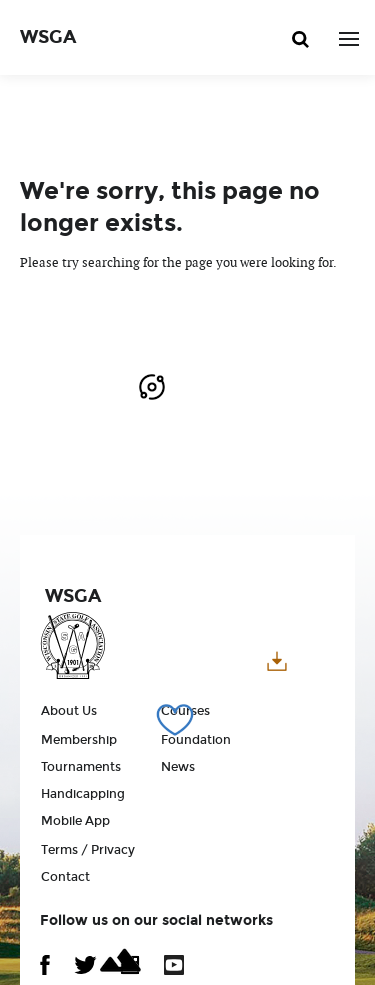  What do you see at coordinates (152, 387) in the screenshot?
I see `view orbital or satellite tracking` at bounding box center [152, 387].